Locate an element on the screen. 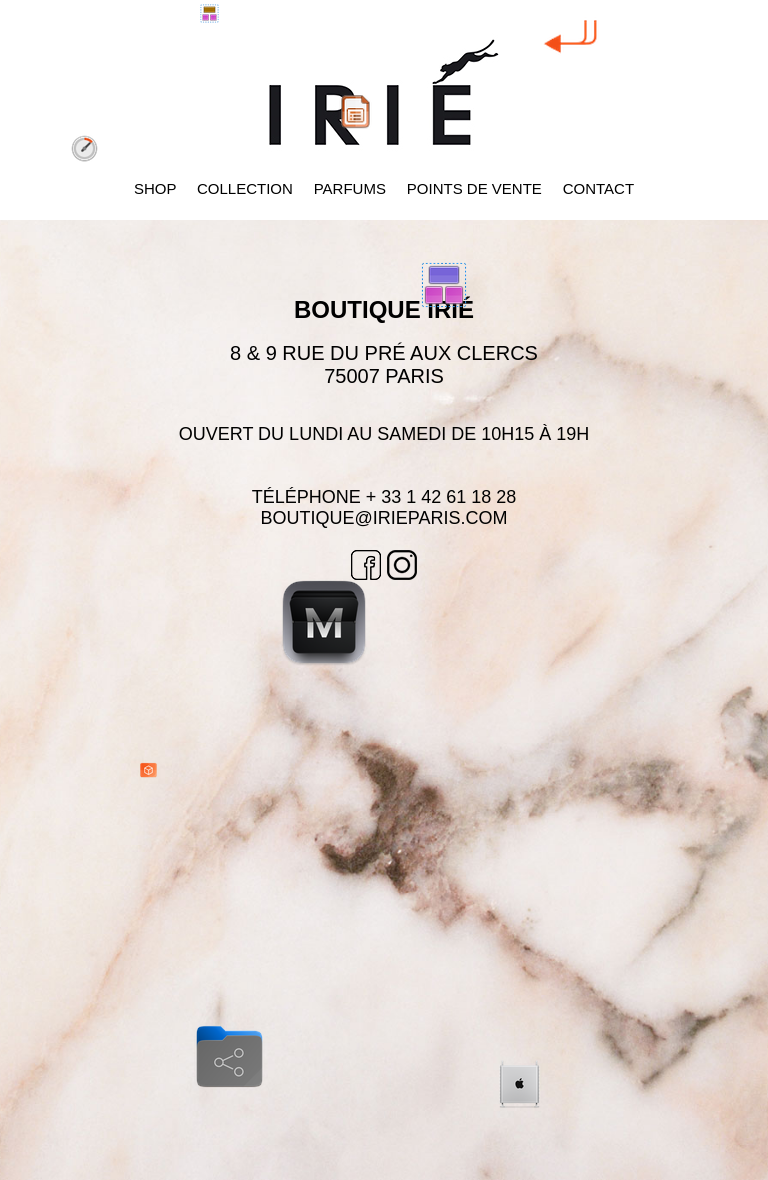  mac pro desktop computer is located at coordinates (519, 1084).